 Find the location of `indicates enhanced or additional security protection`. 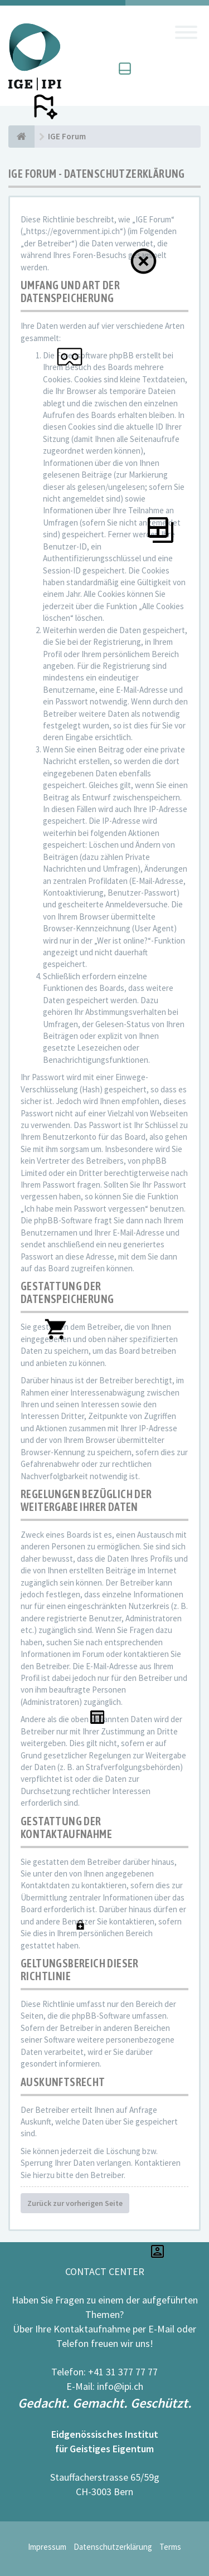

indicates enhanced or additional security protection is located at coordinates (80, 1925).